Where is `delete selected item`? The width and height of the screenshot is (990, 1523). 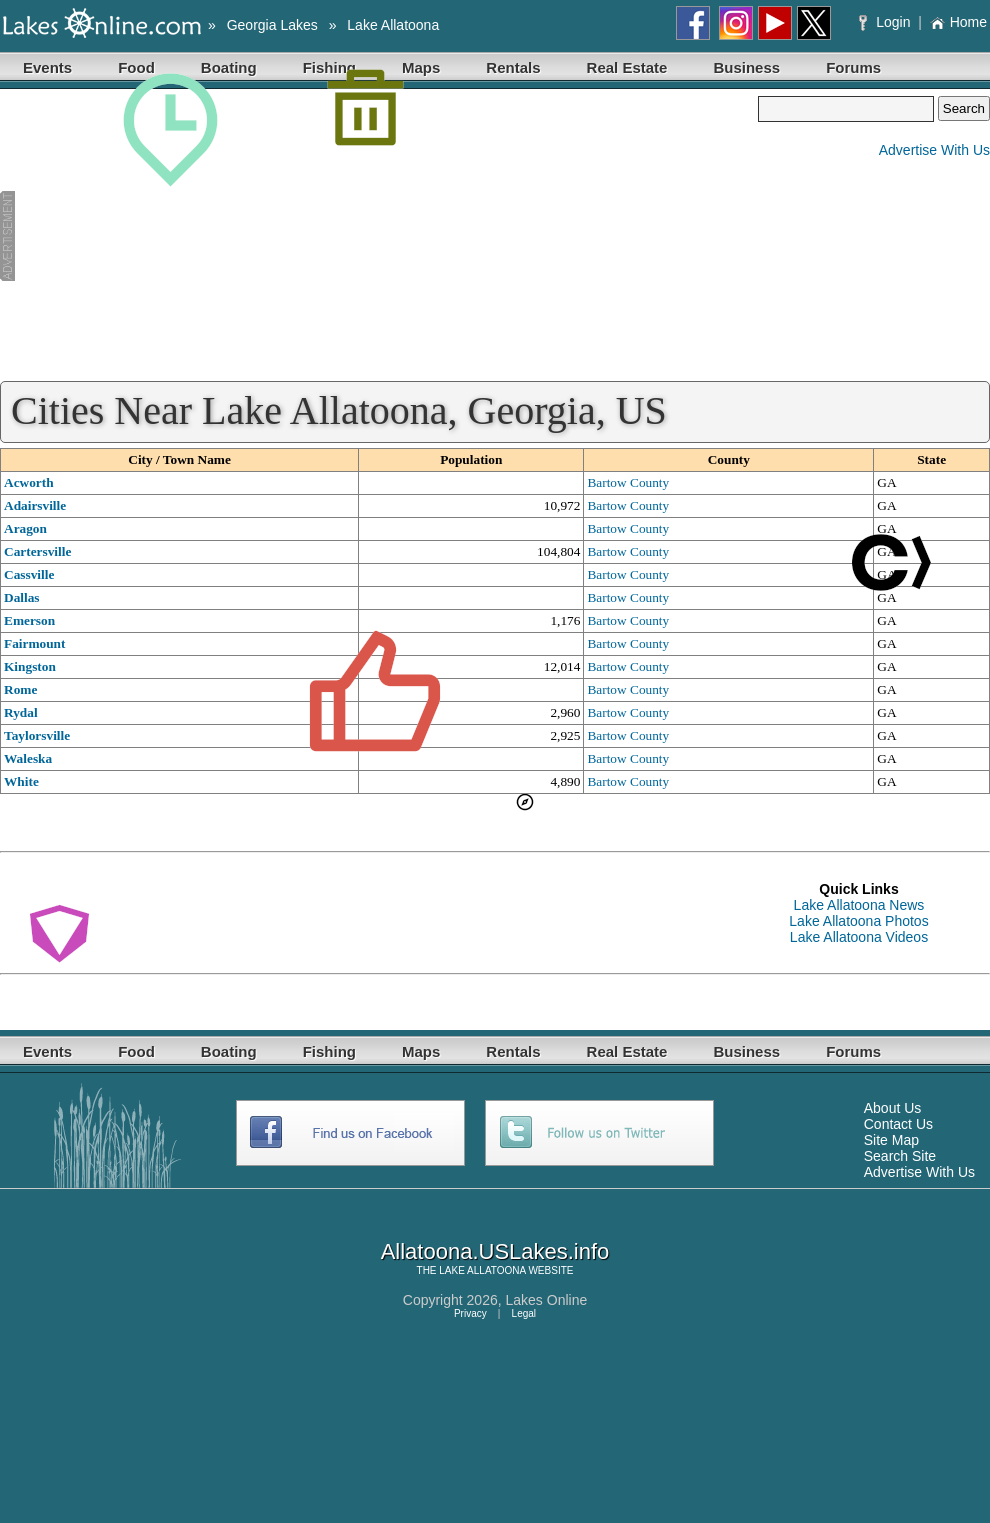 delete selected item is located at coordinates (365, 107).